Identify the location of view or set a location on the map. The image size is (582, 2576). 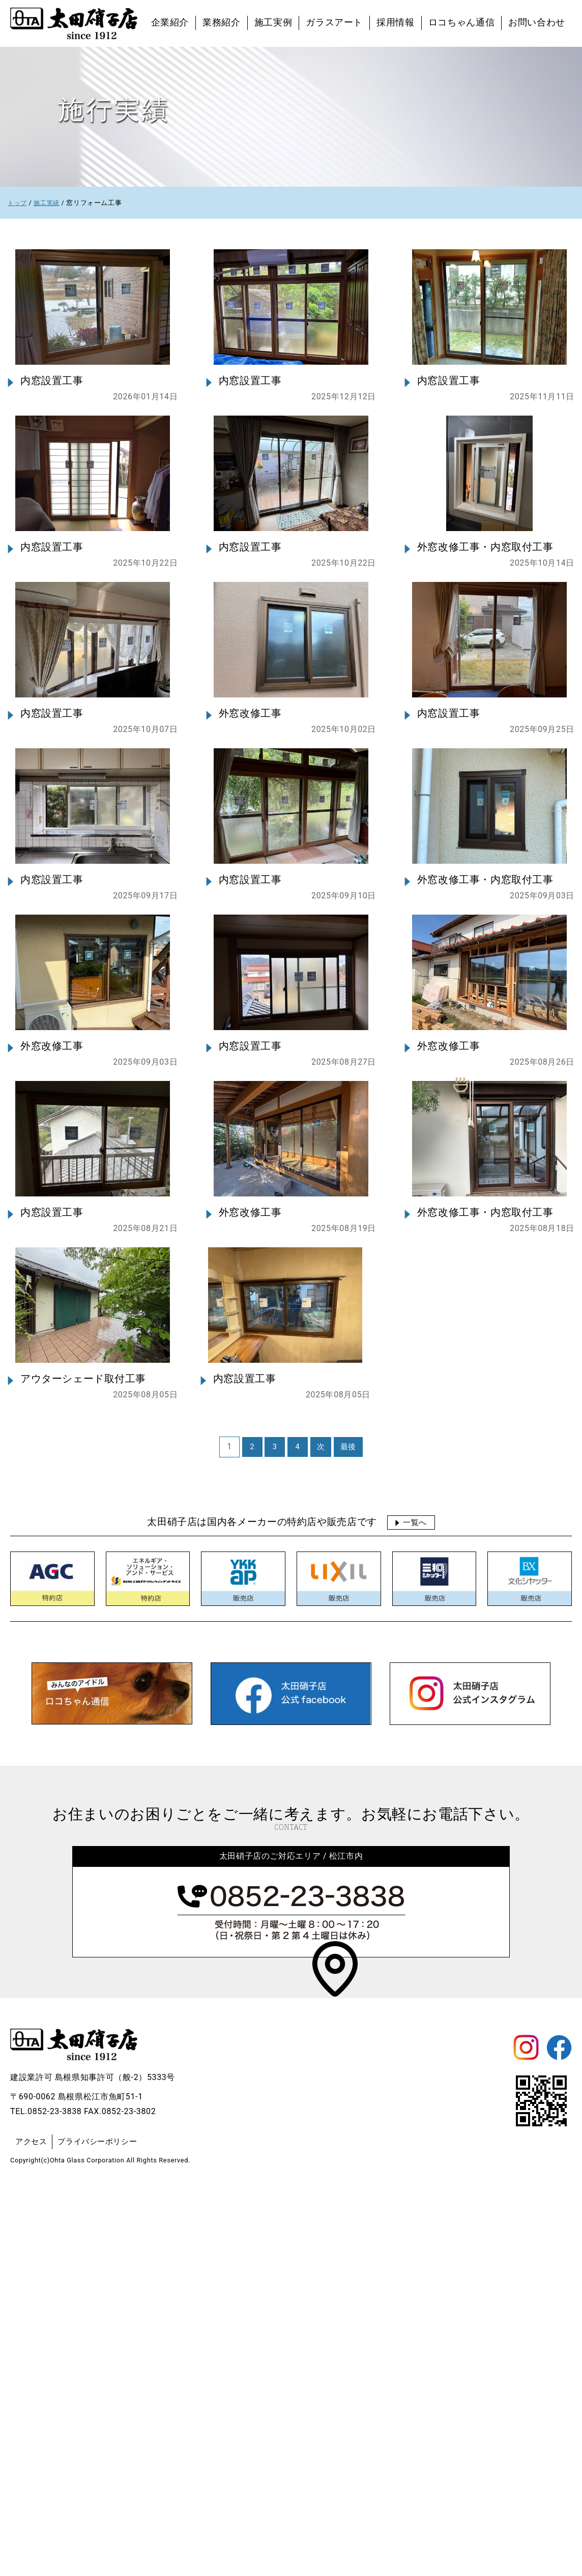
(335, 1969).